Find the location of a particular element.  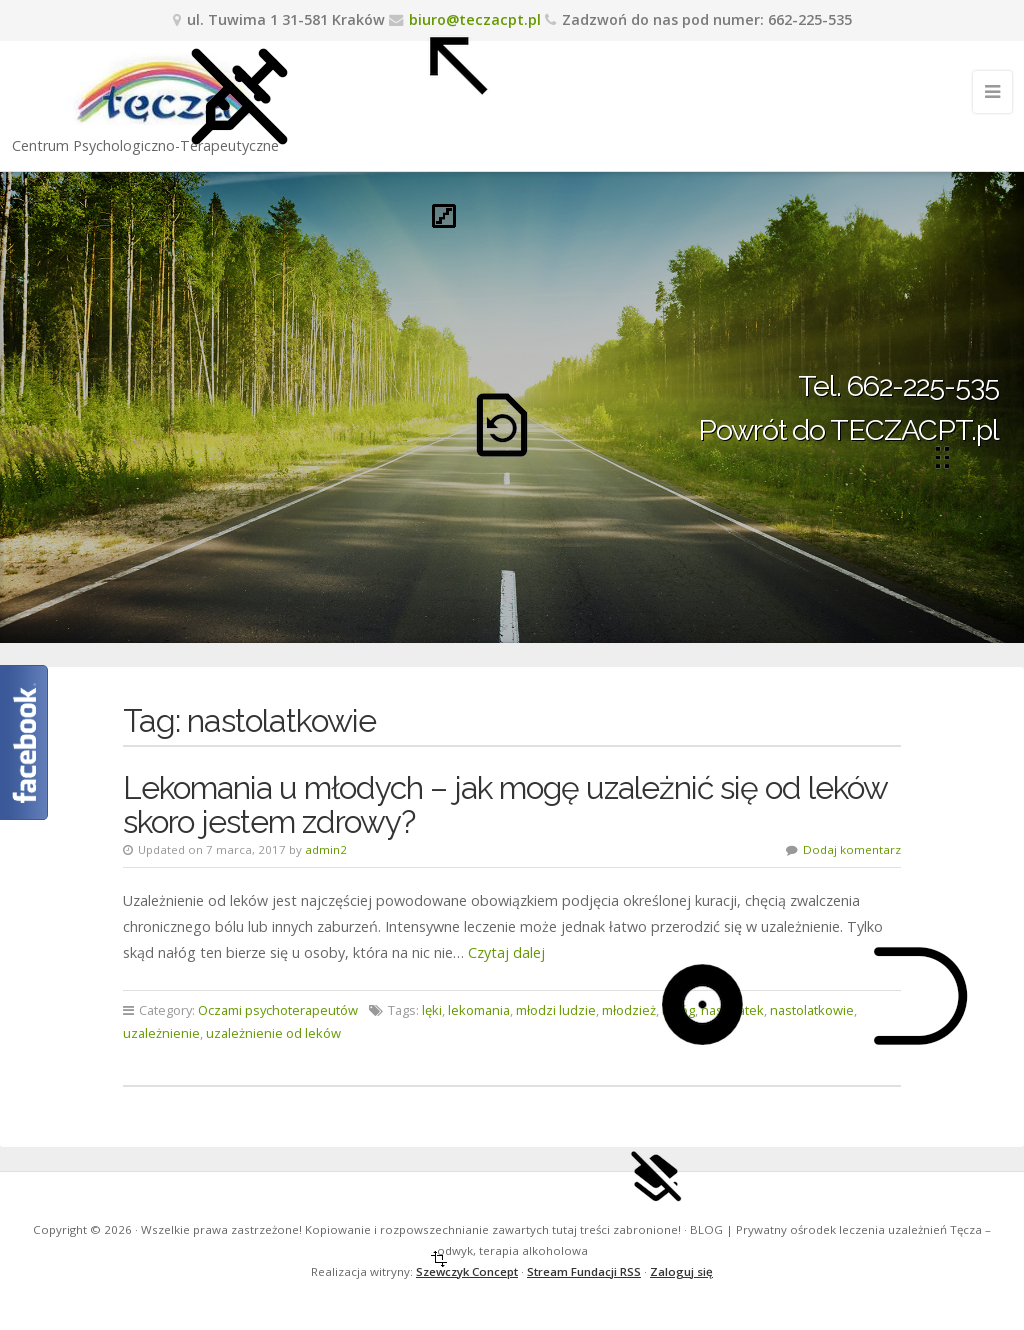

clear all map layers is located at coordinates (656, 1179).